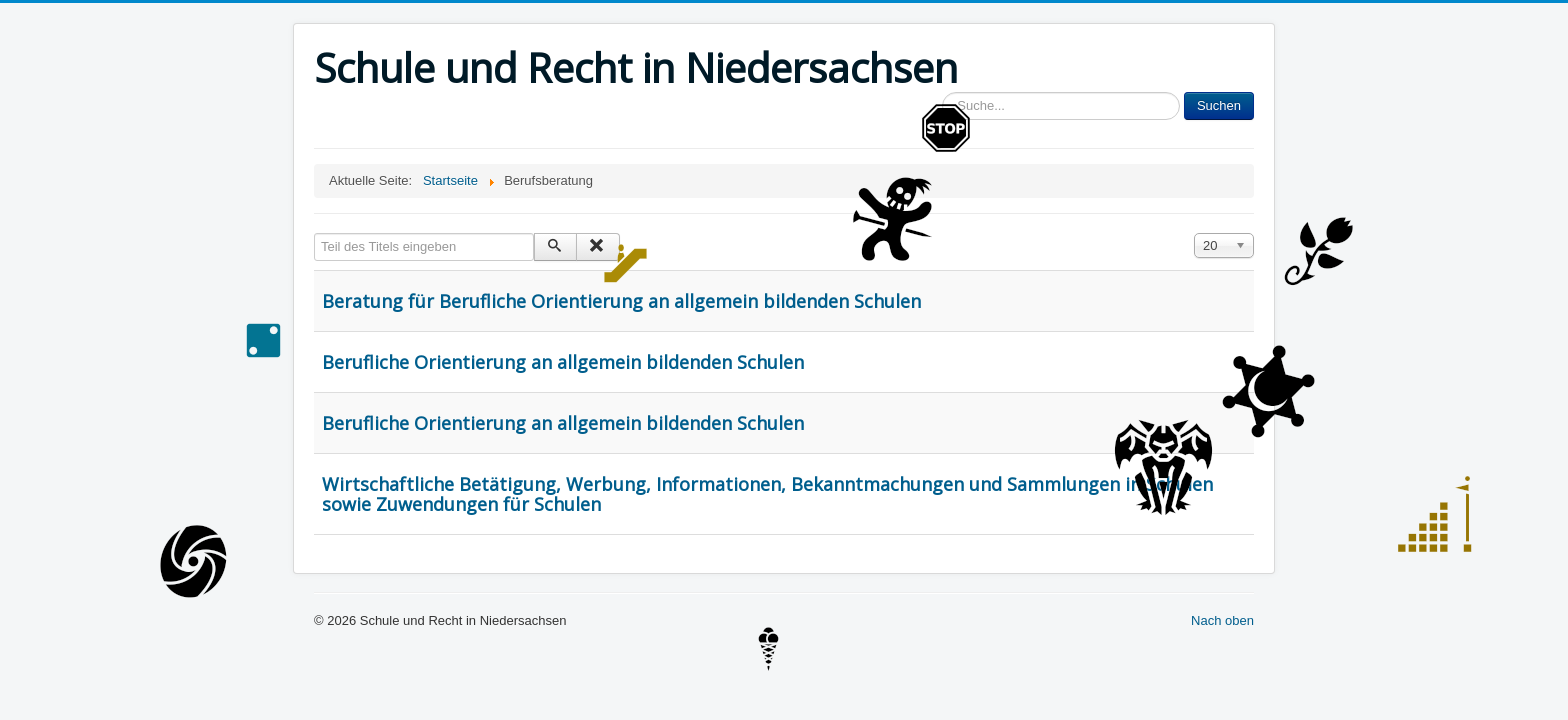 The image size is (1568, 720). What do you see at coordinates (193, 561) in the screenshot?
I see `camera shutter or aperture control` at bounding box center [193, 561].